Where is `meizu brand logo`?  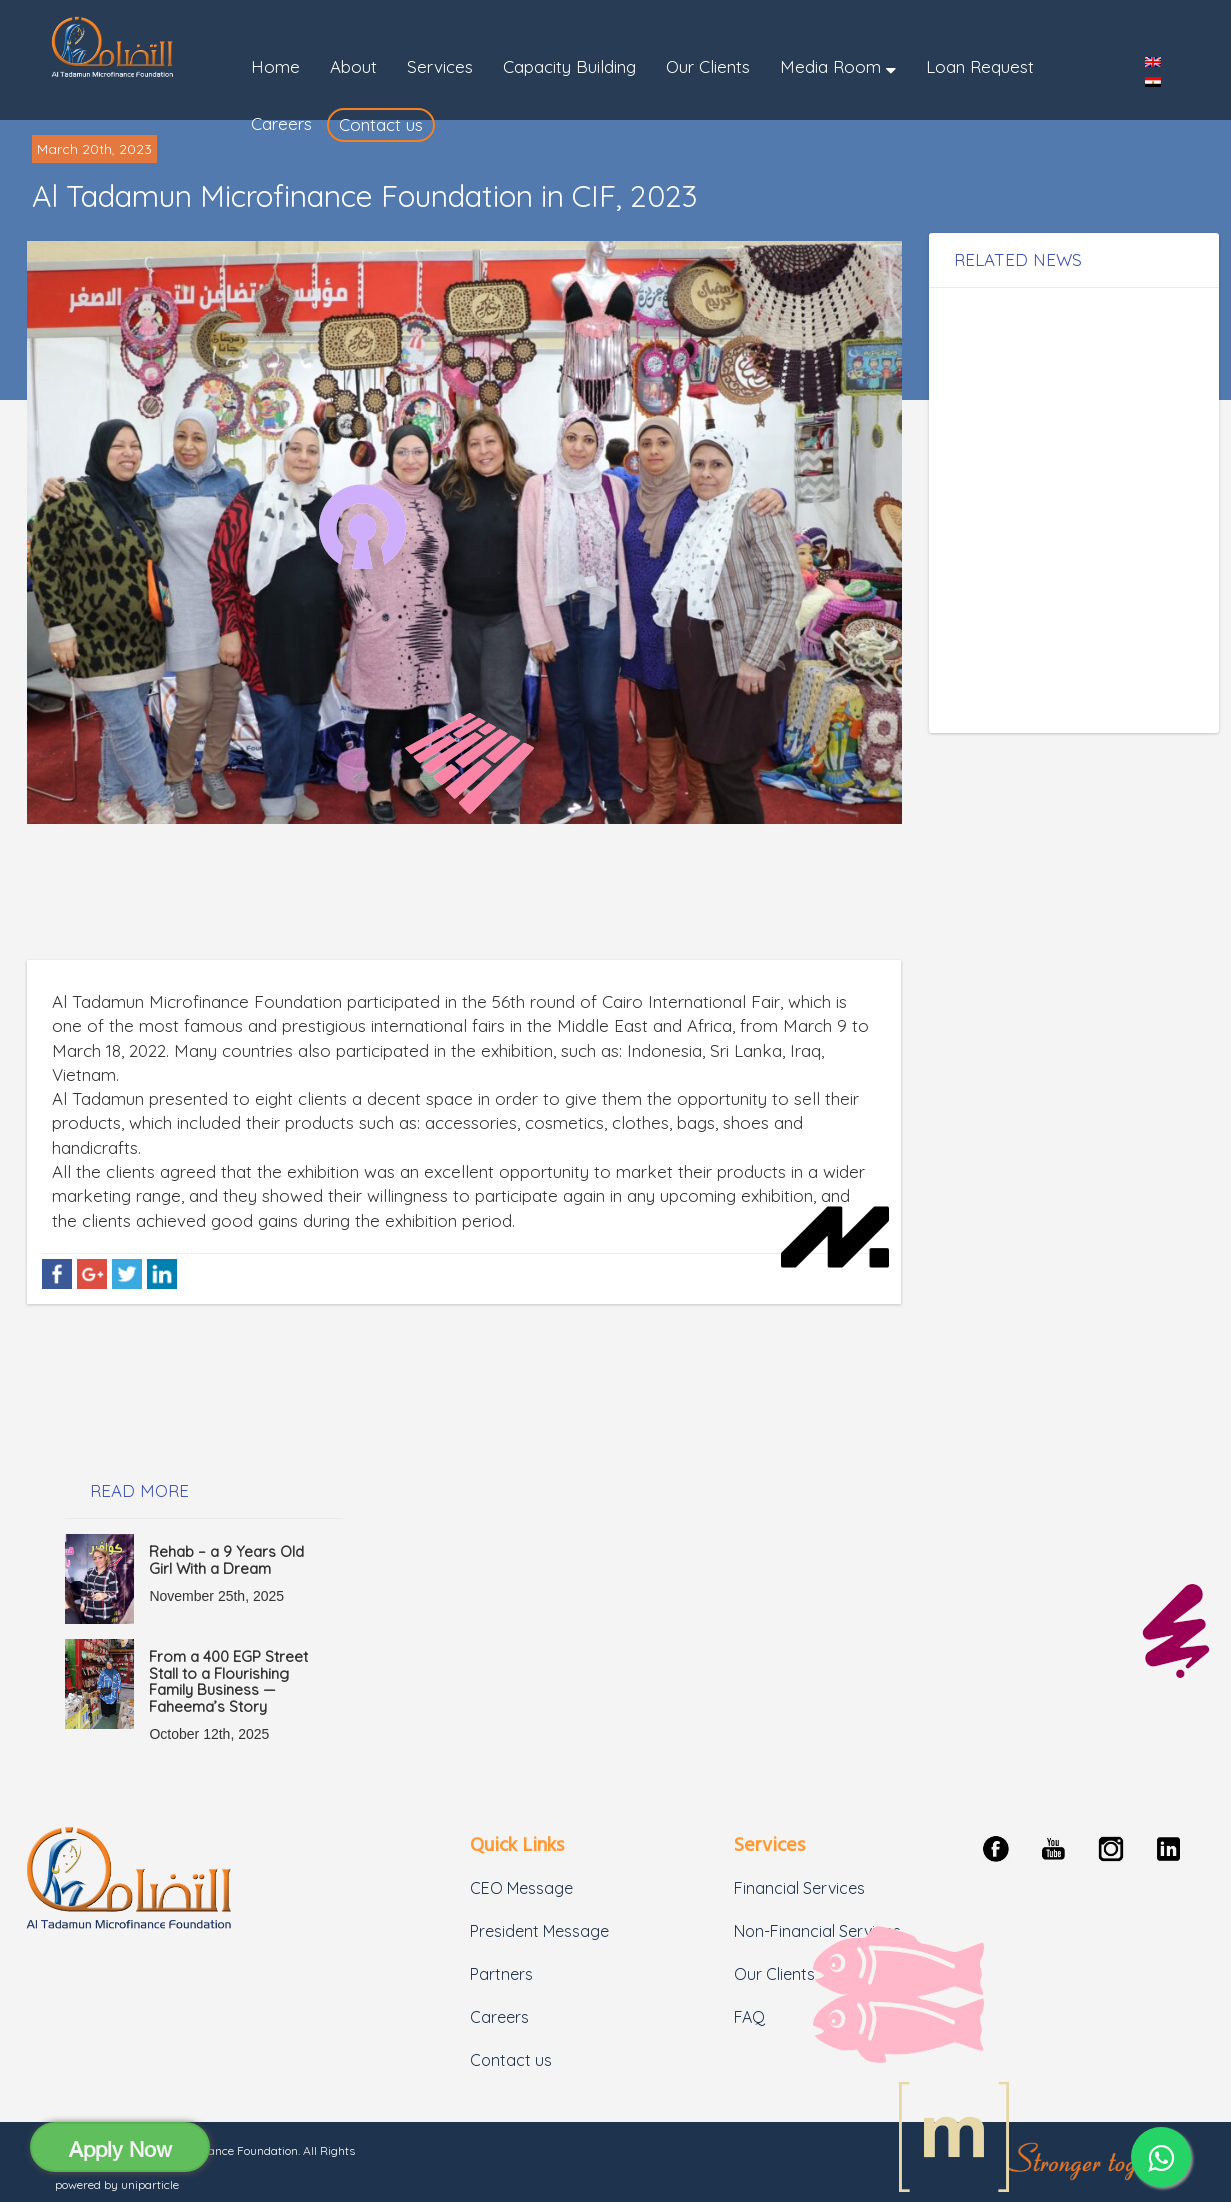 meizu brand logo is located at coordinates (835, 1237).